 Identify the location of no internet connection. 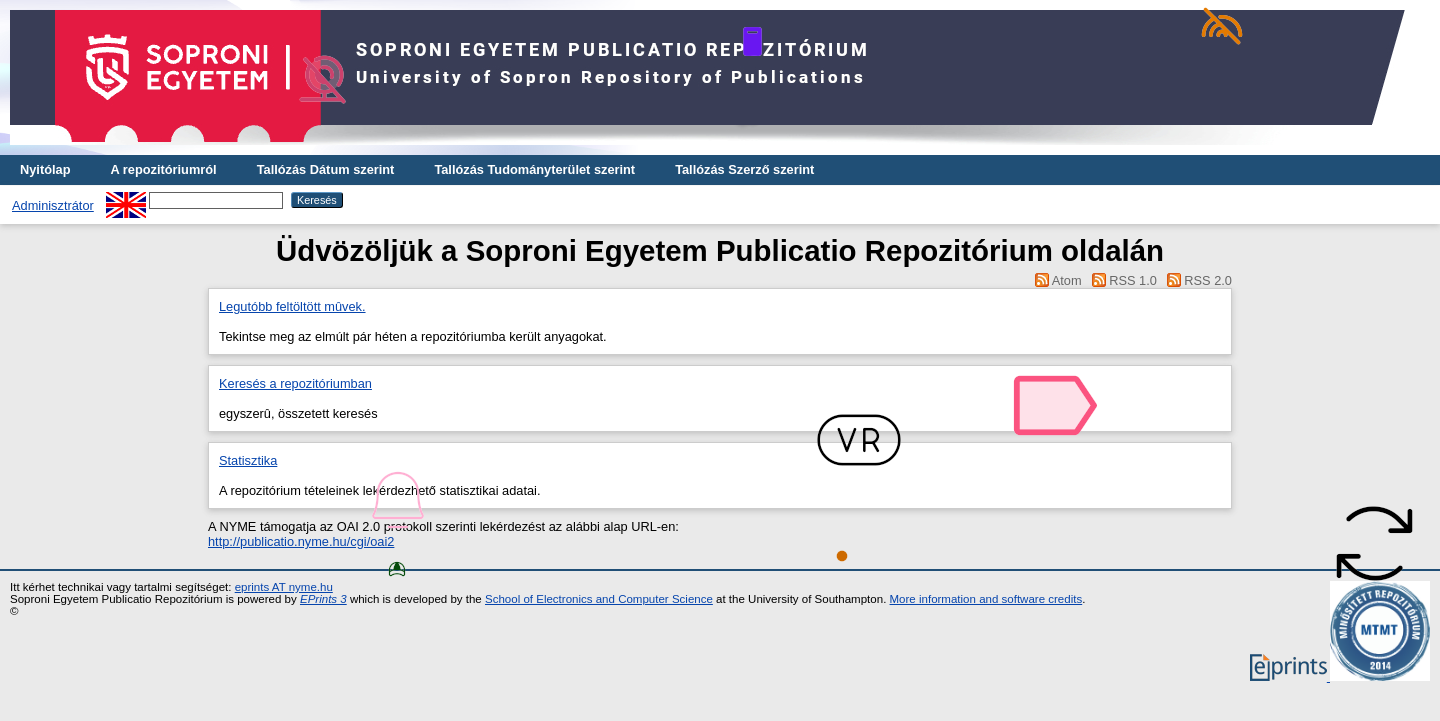
(1222, 26).